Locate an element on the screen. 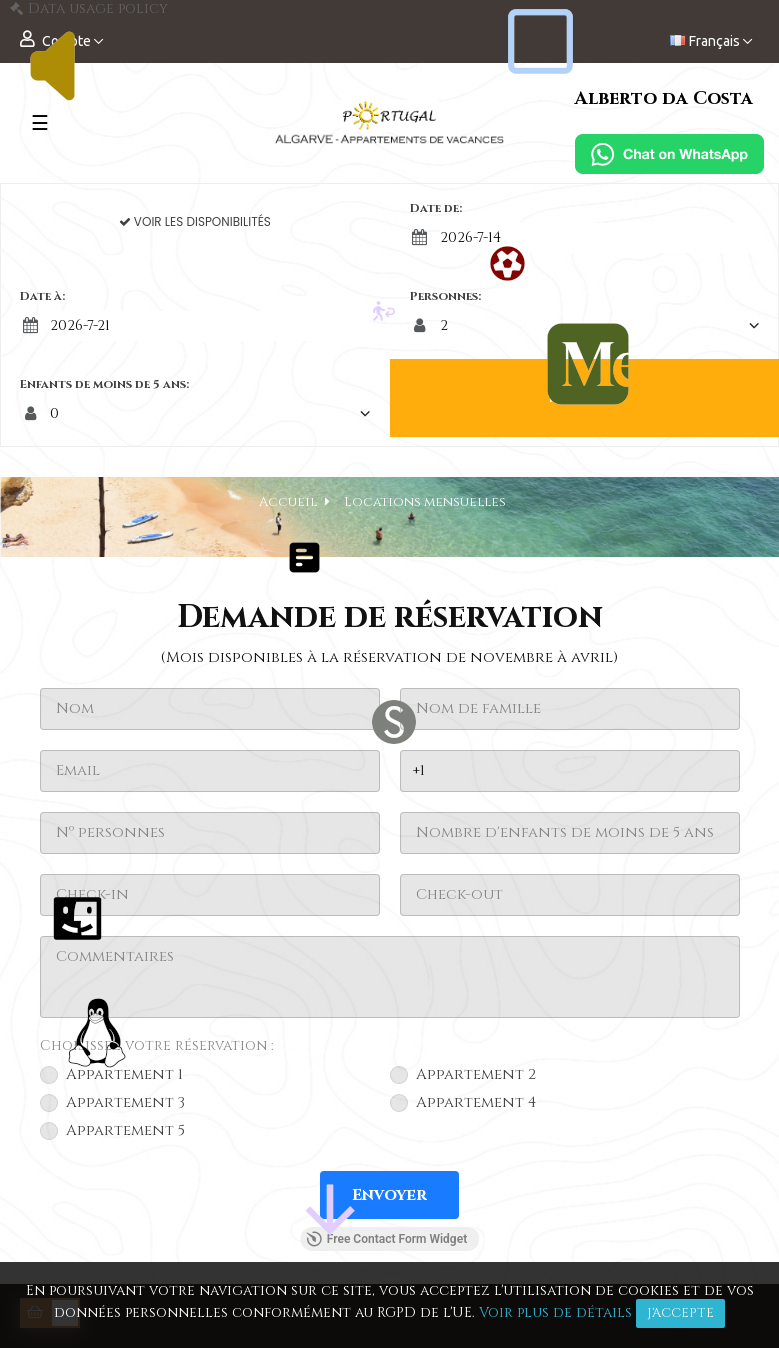  indicates linux operating system compatibility is located at coordinates (97, 1033).